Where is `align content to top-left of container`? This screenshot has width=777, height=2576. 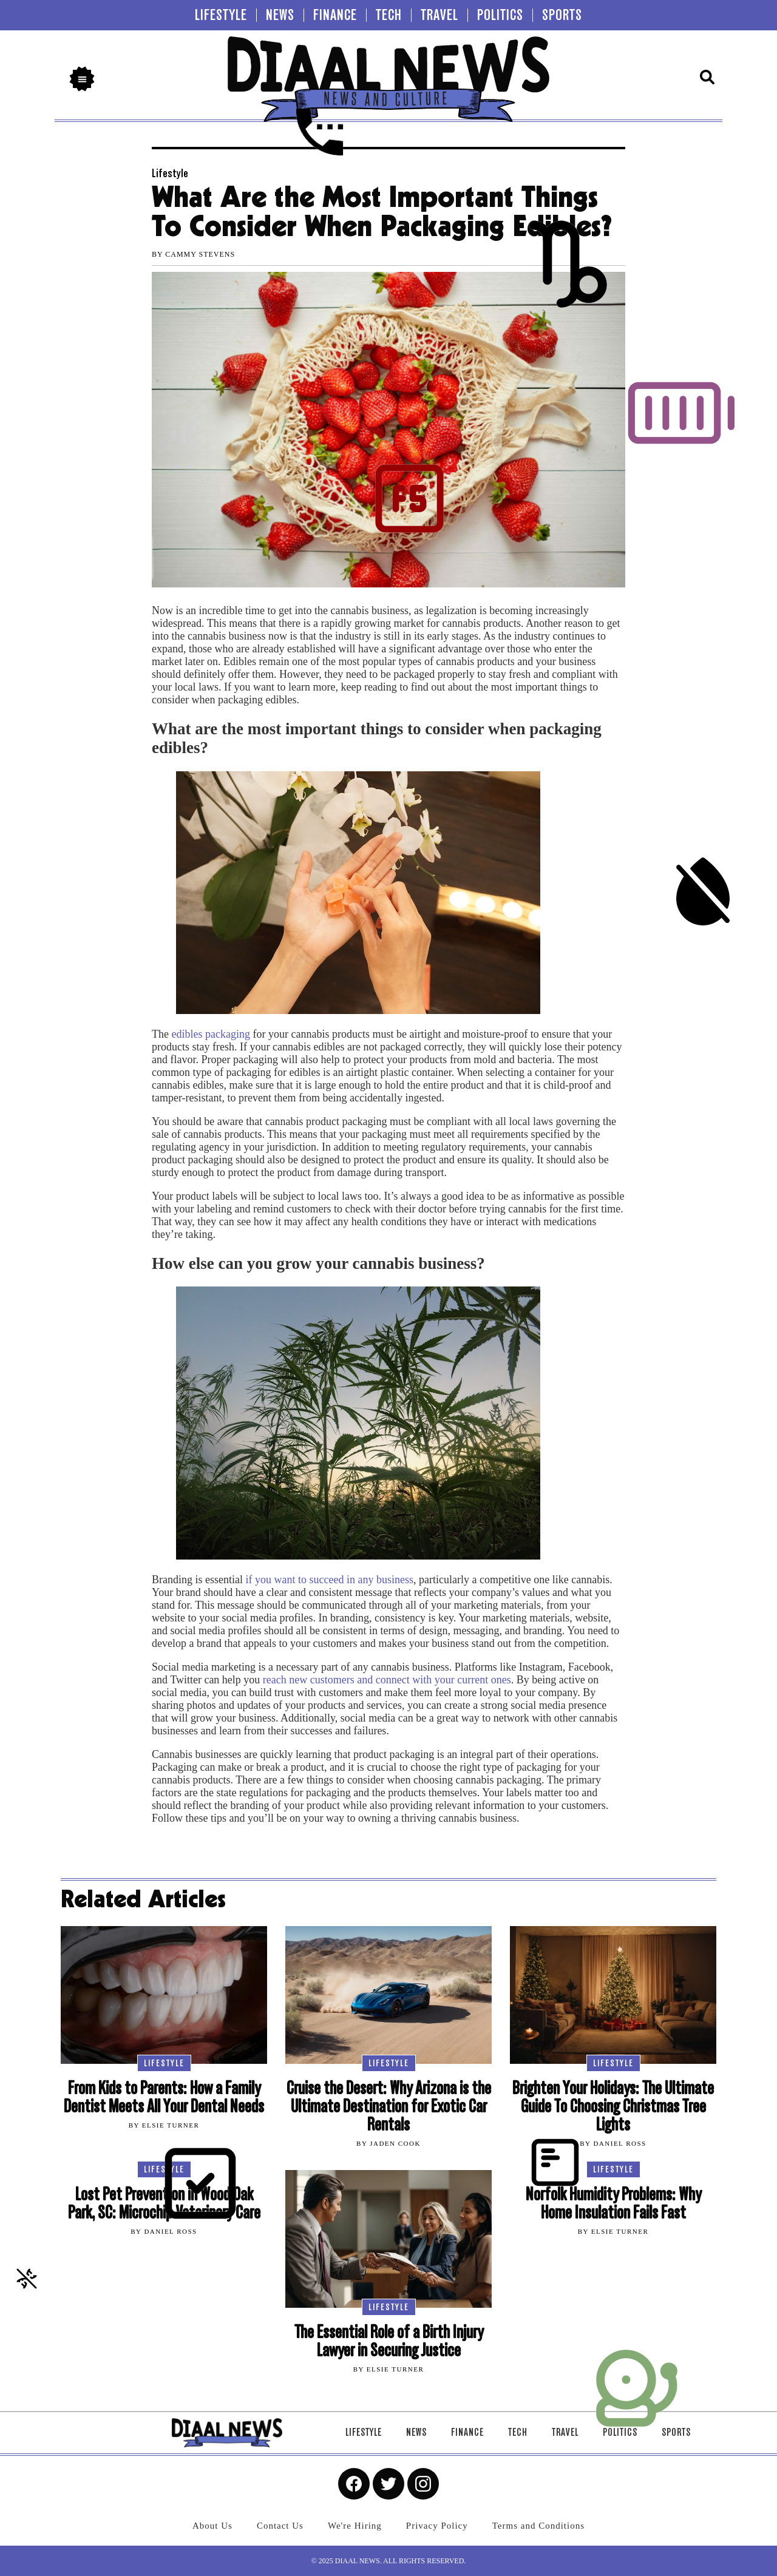
align content to top-left of container is located at coordinates (555, 2162).